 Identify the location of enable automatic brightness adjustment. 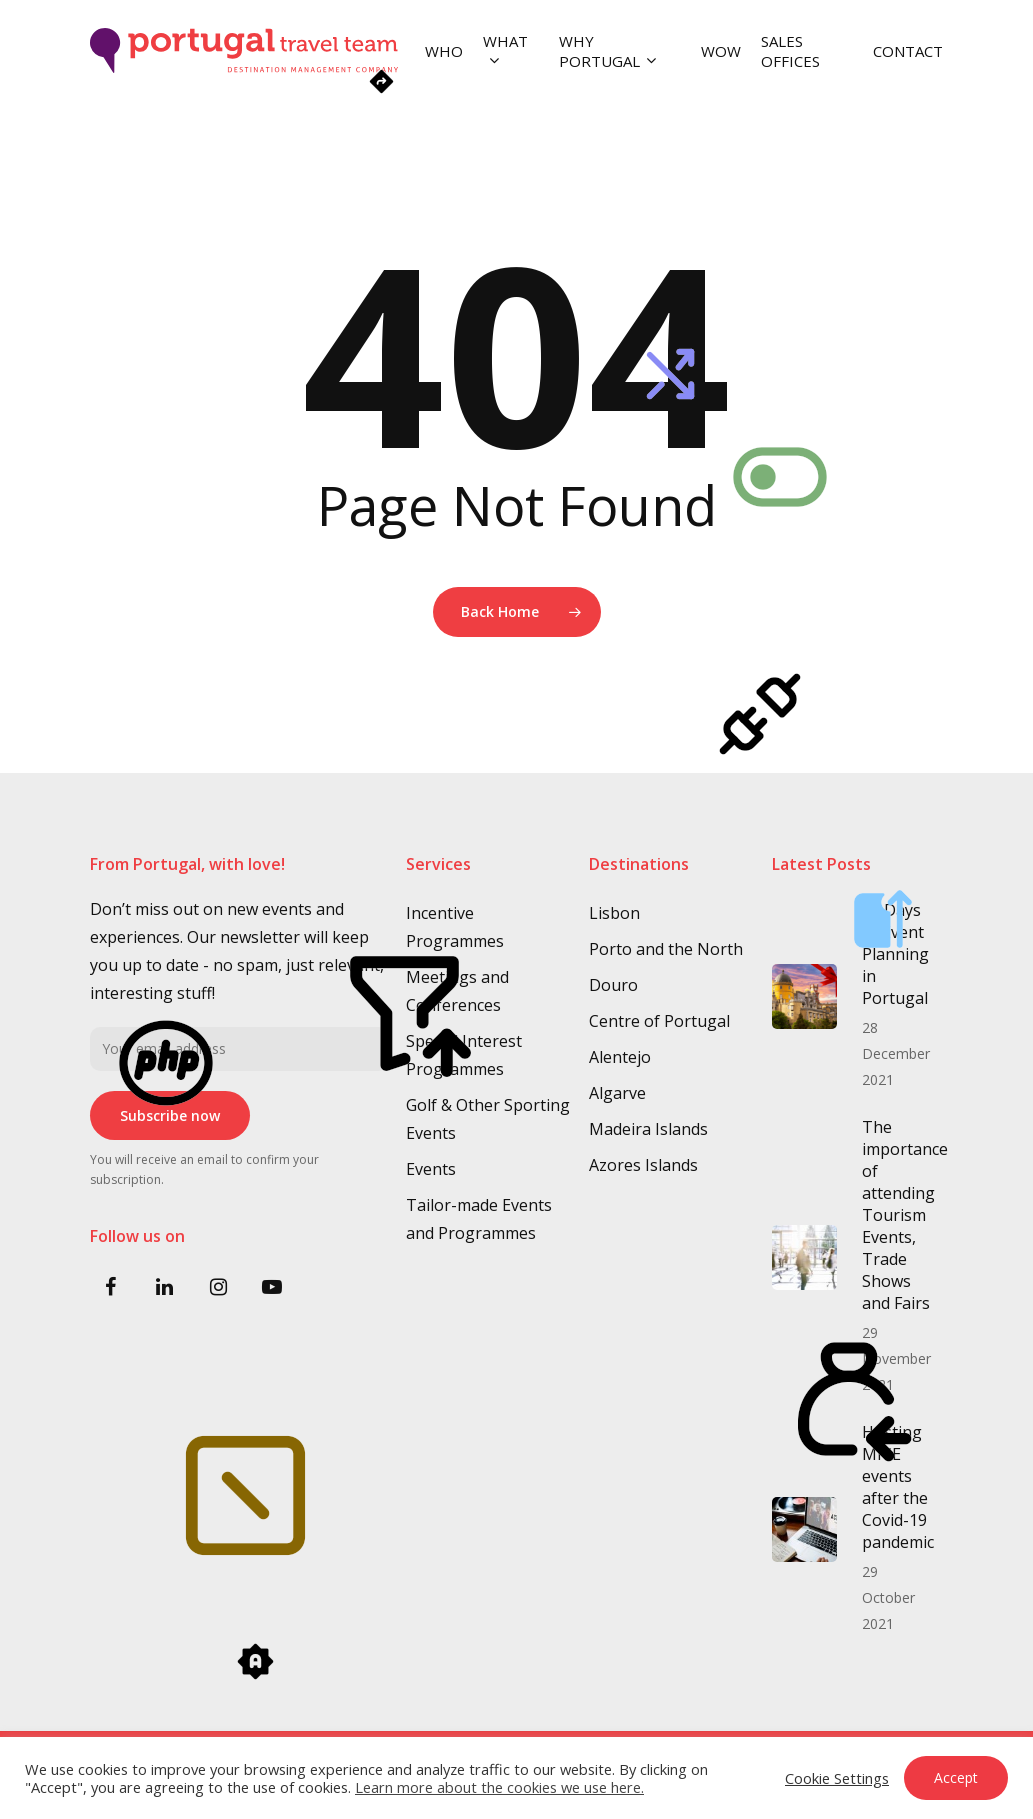
(255, 1661).